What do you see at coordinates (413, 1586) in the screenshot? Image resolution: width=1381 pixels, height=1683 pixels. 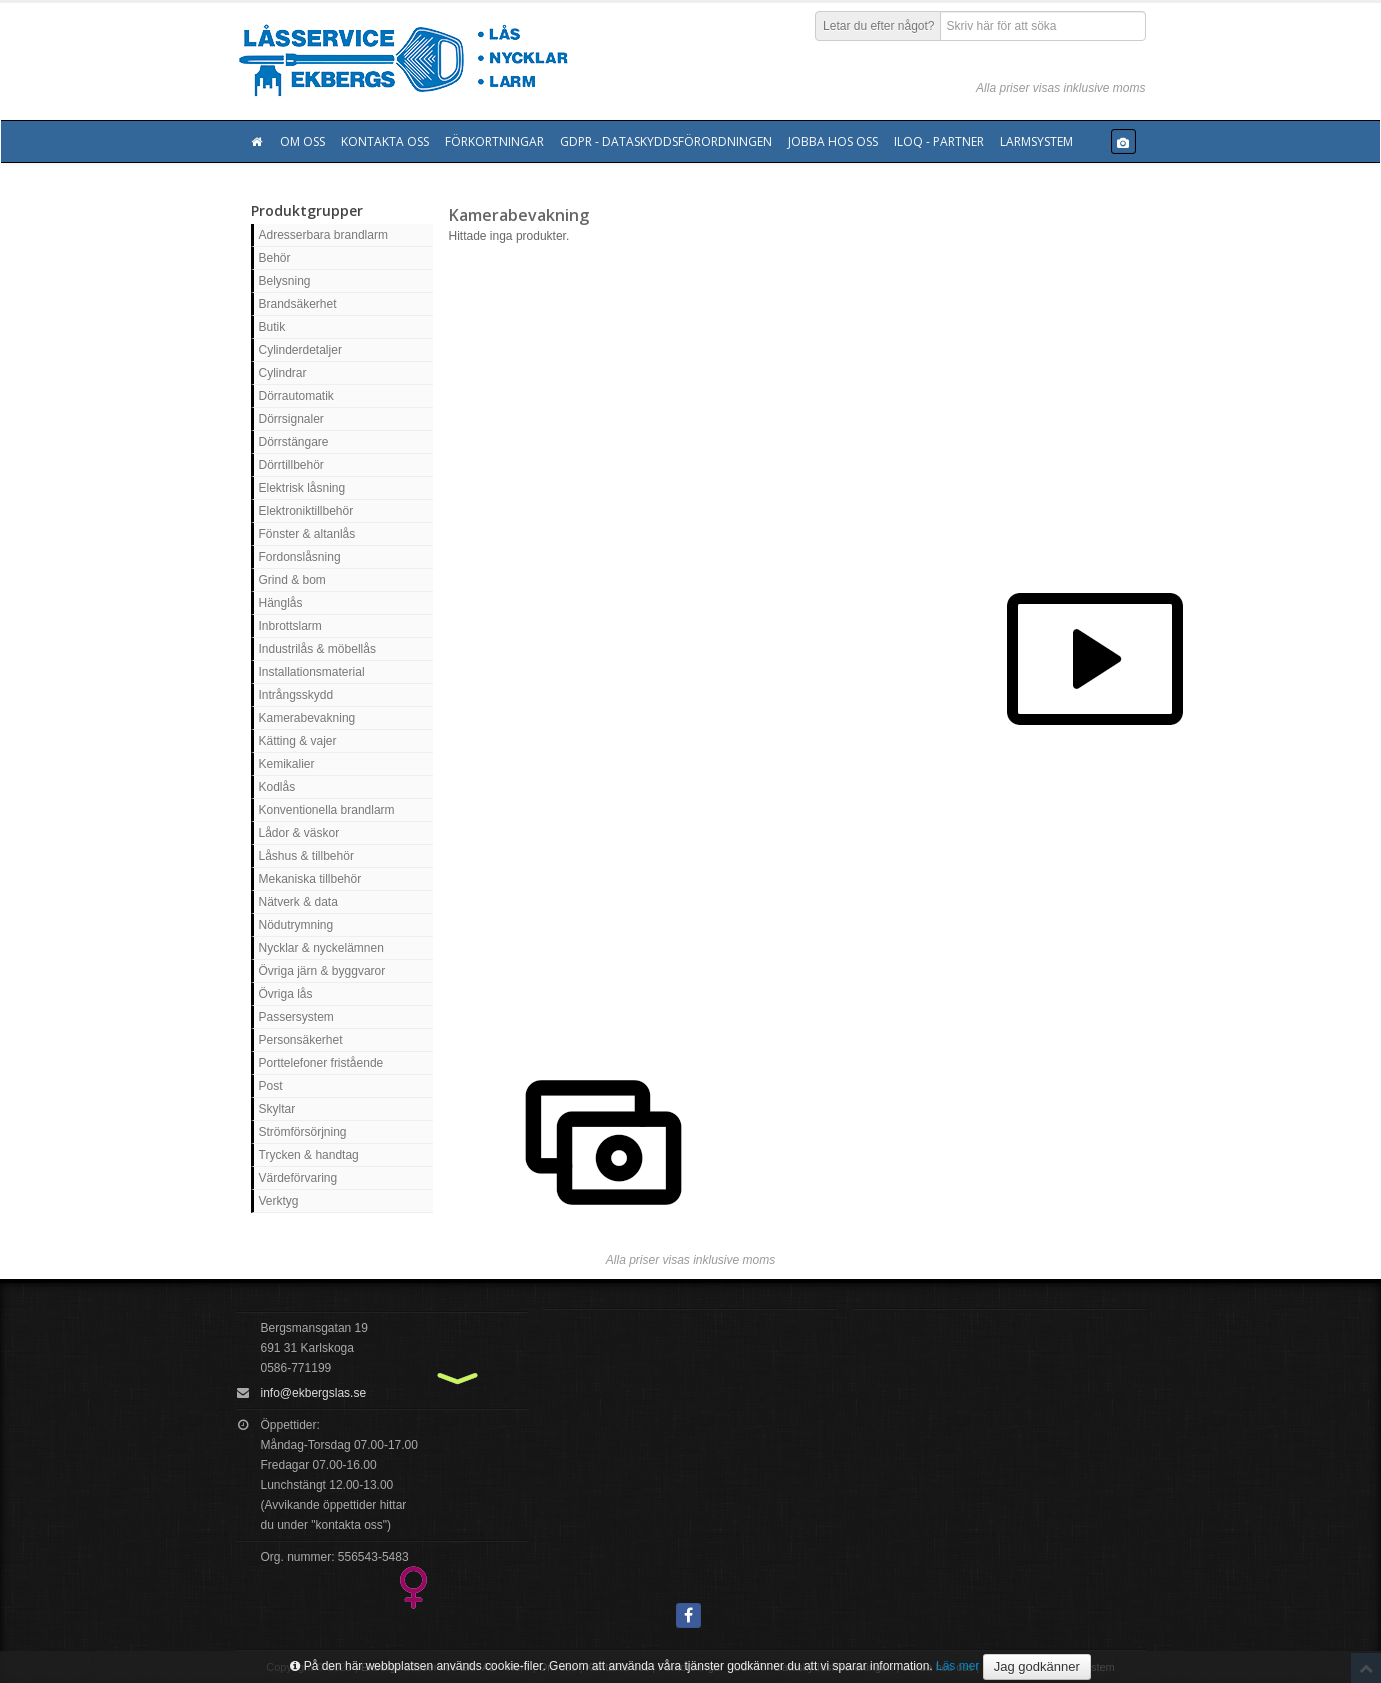 I see `indicates female gender option` at bounding box center [413, 1586].